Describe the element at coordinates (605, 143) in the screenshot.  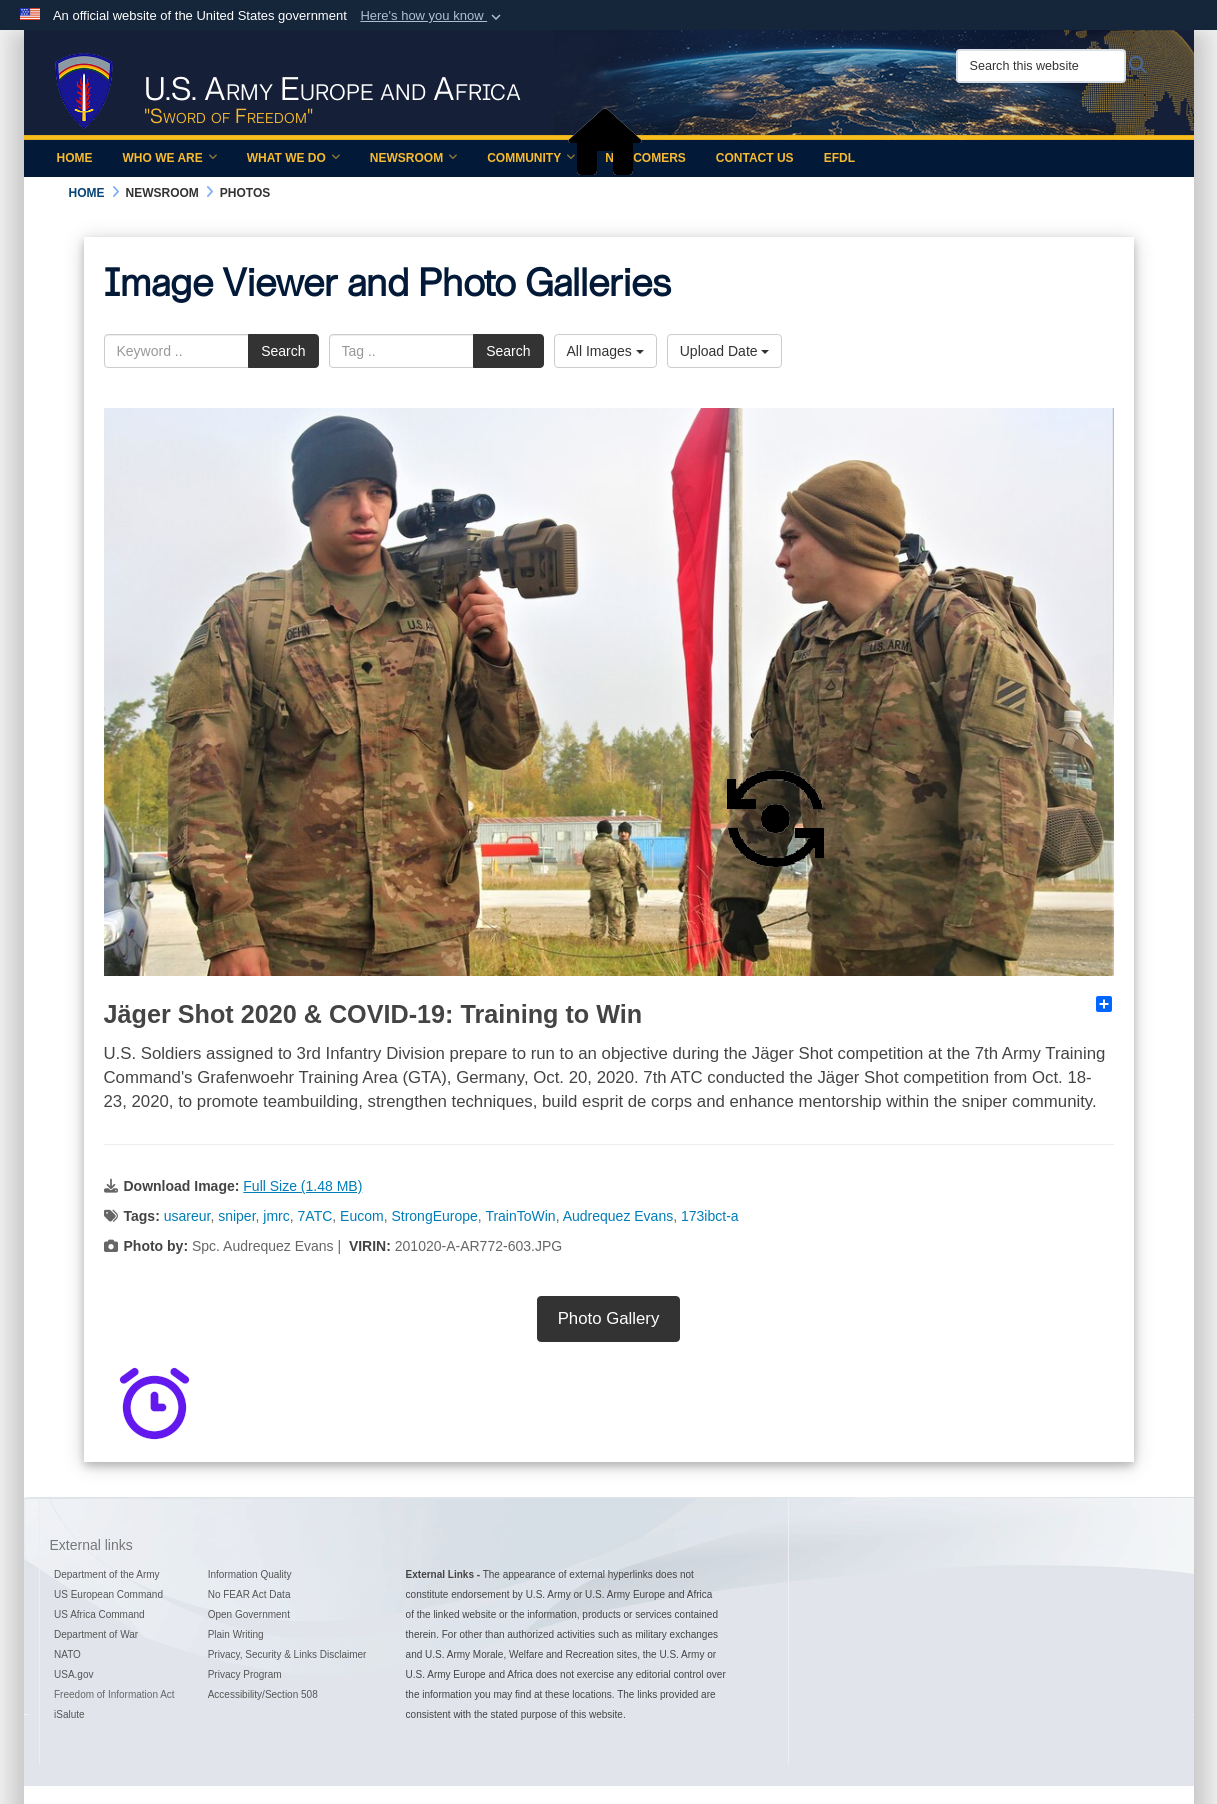
I see `navigate to the home screen` at that location.